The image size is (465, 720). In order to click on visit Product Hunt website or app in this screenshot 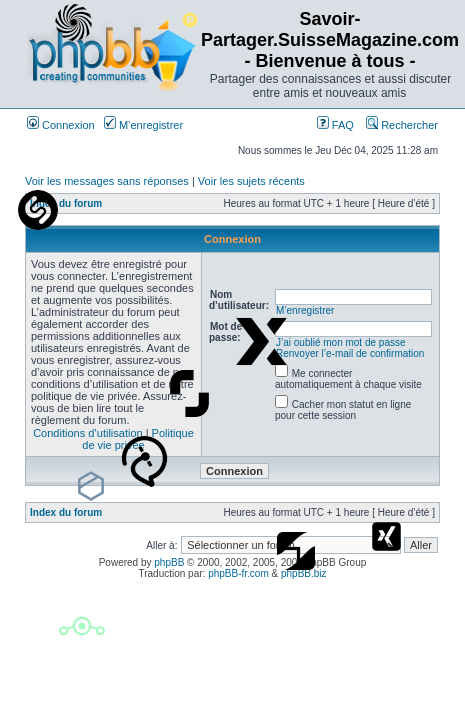, I will do `click(190, 20)`.